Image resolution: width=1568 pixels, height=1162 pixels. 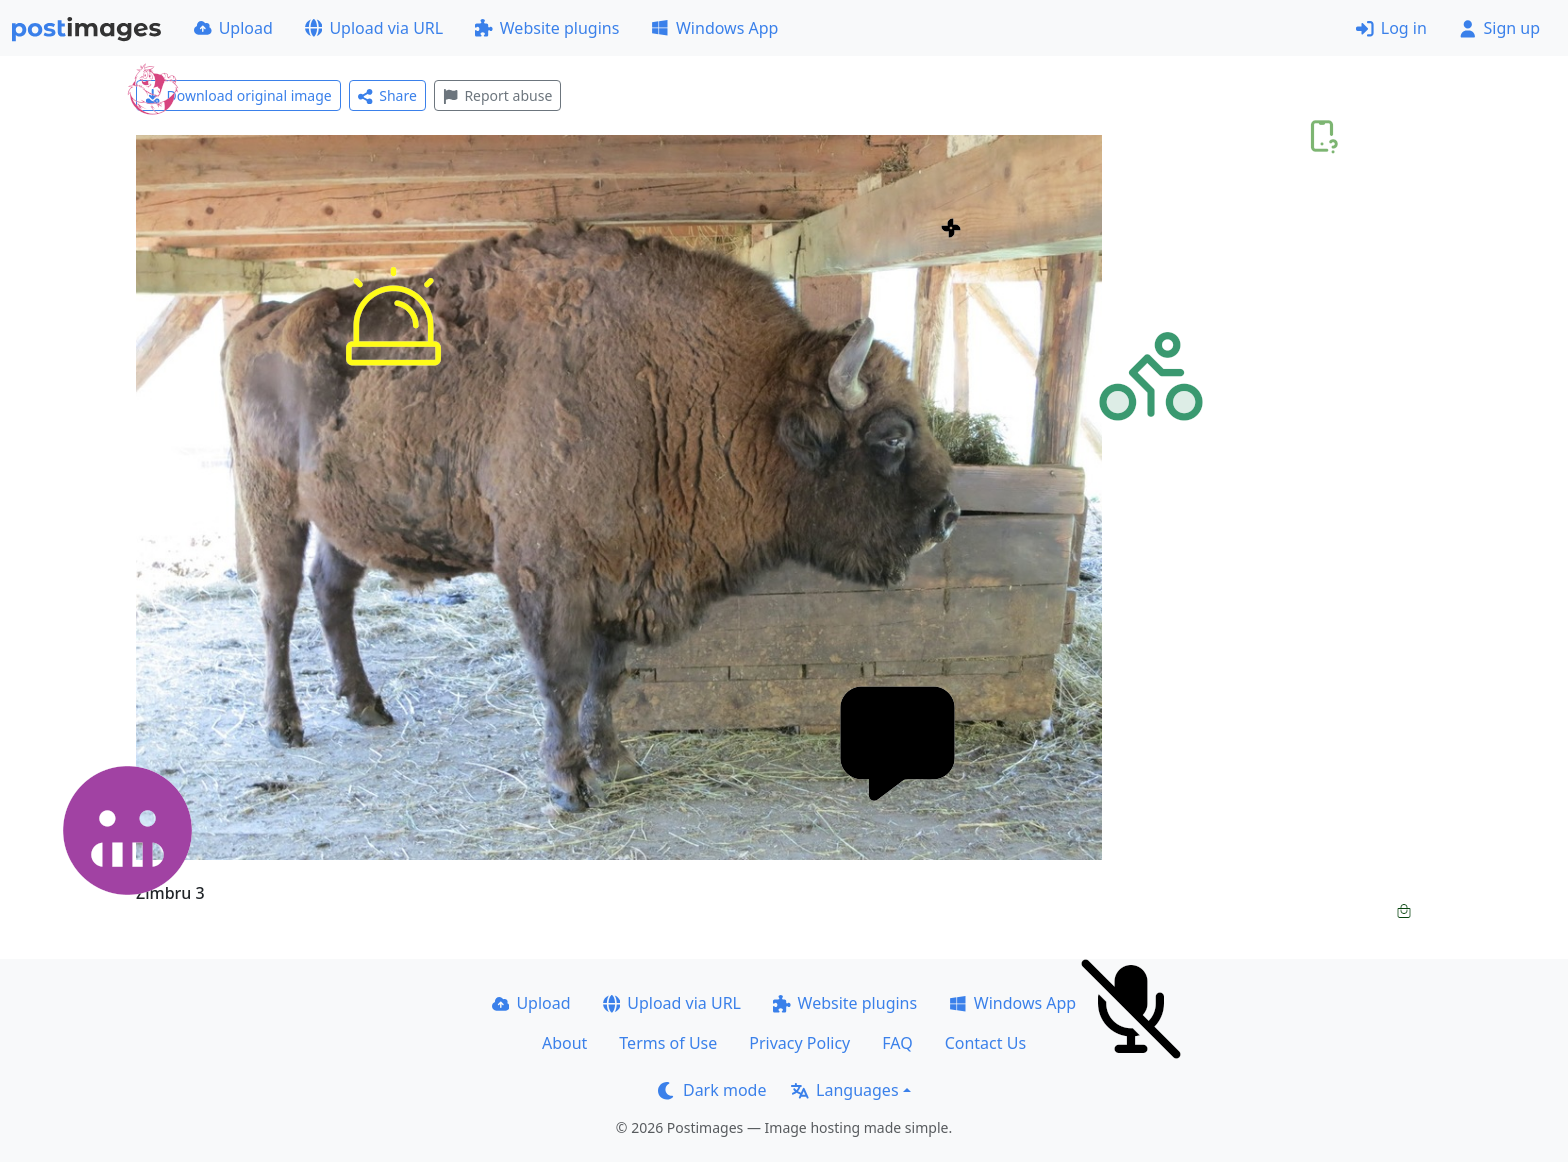 I want to click on emergency alert or warning notification, so click(x=393, y=325).